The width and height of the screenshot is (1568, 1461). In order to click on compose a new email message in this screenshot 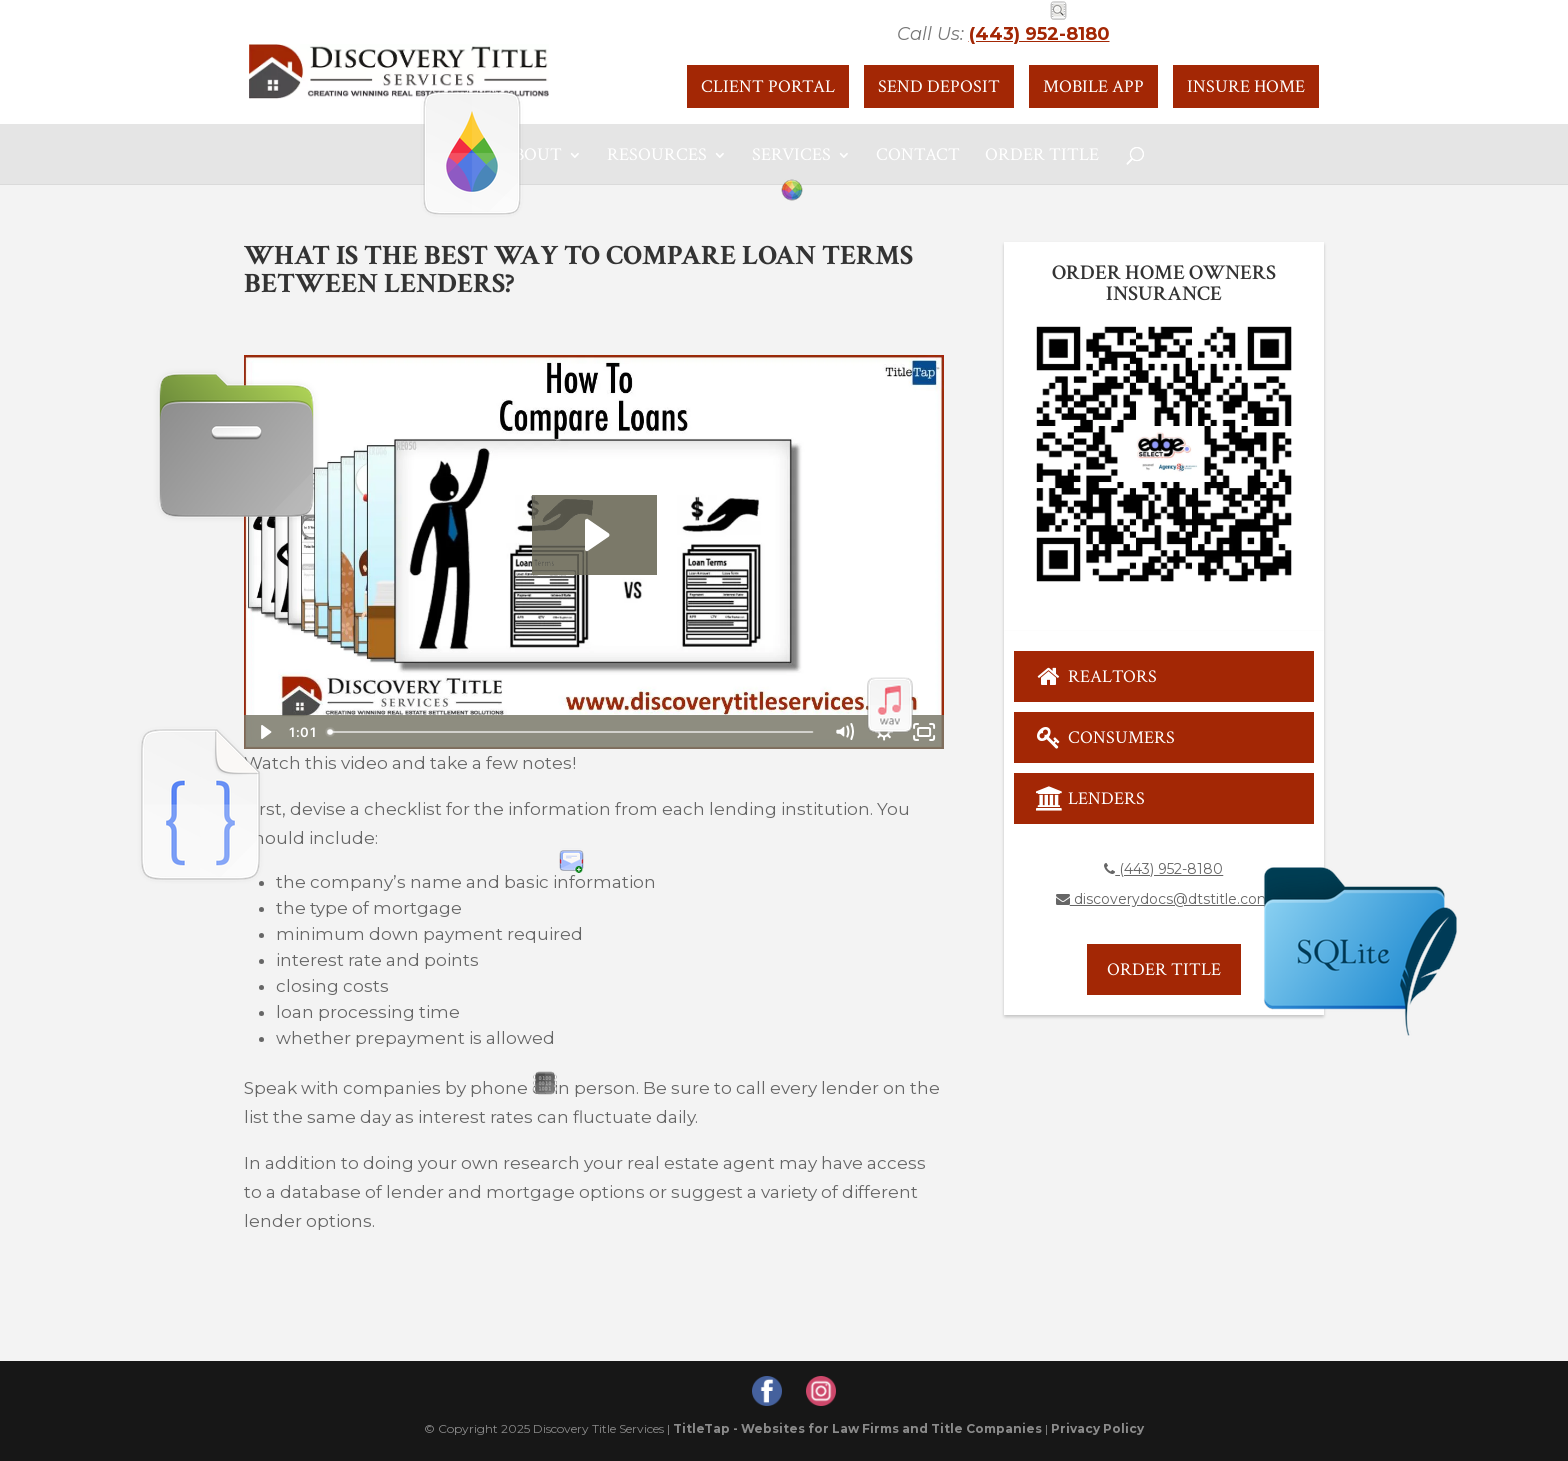, I will do `click(571, 860)`.